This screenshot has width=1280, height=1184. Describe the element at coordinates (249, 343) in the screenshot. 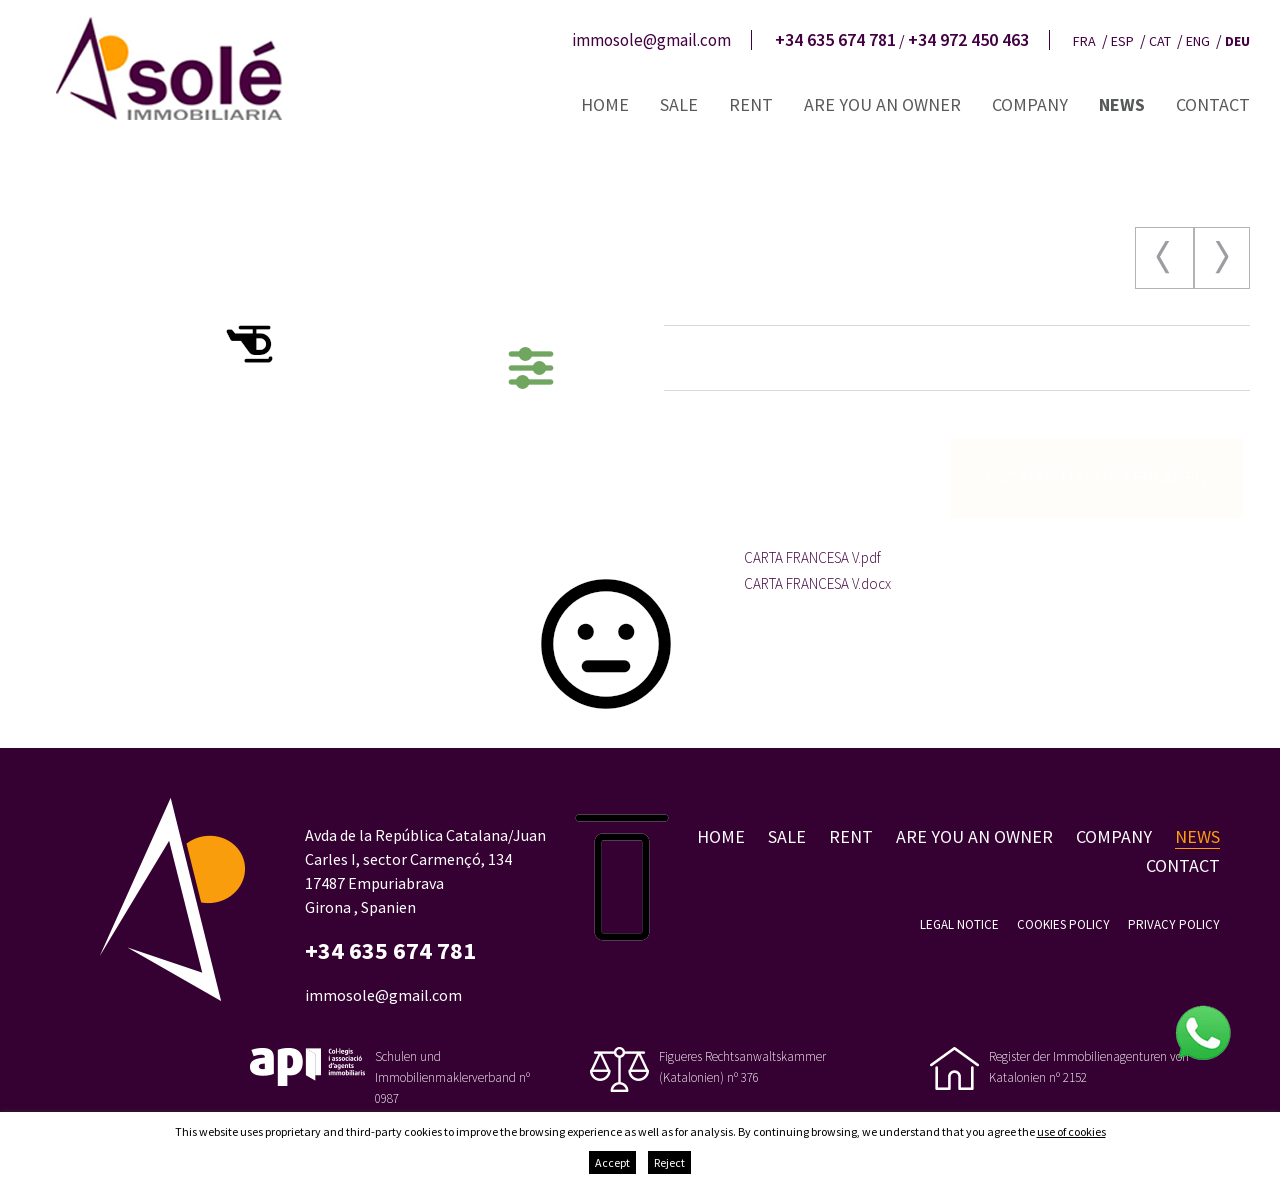

I see `helicopter transportation option` at that location.